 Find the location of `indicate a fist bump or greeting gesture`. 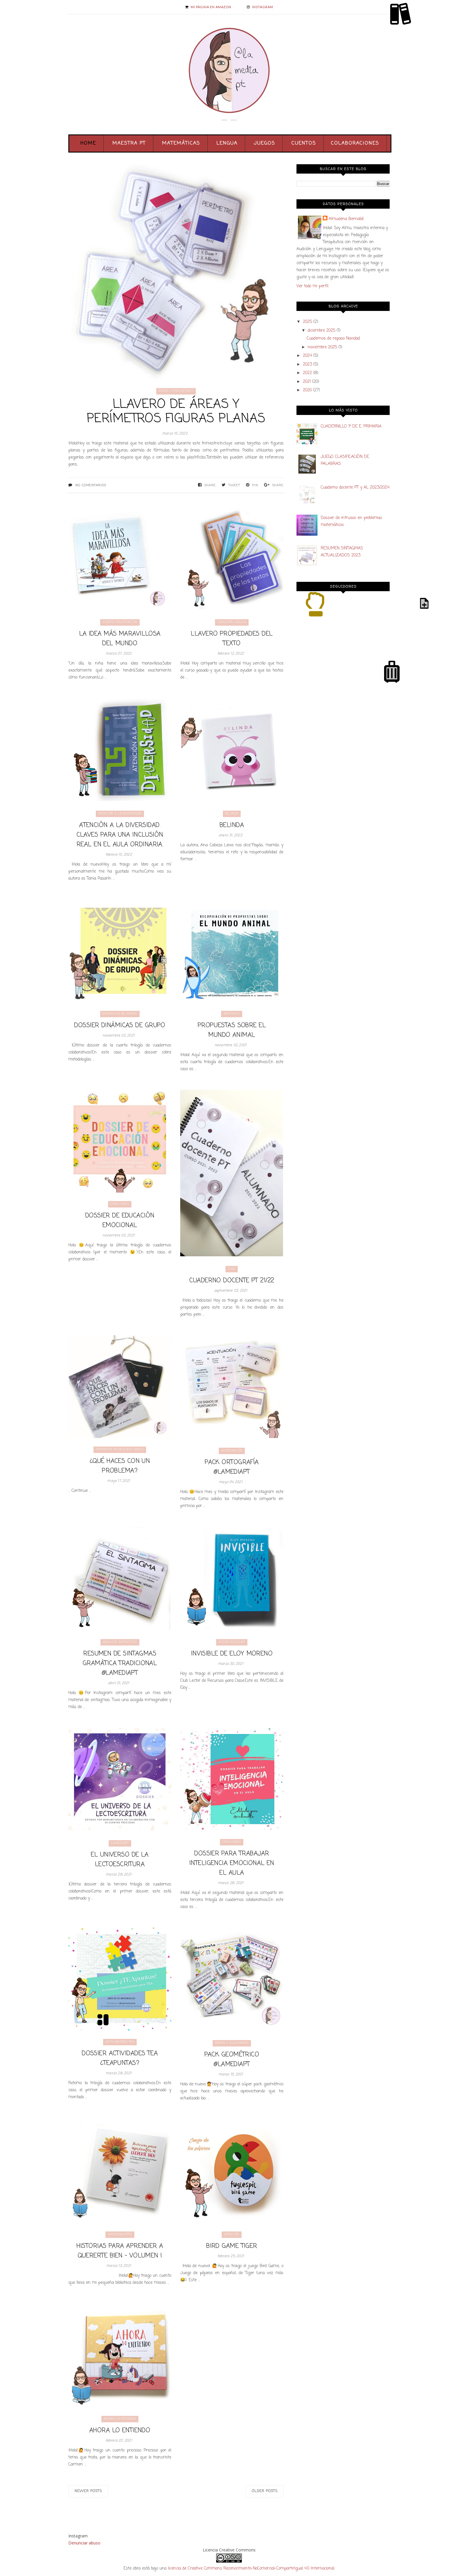

indicate a fist bump or greeting gesture is located at coordinates (315, 604).